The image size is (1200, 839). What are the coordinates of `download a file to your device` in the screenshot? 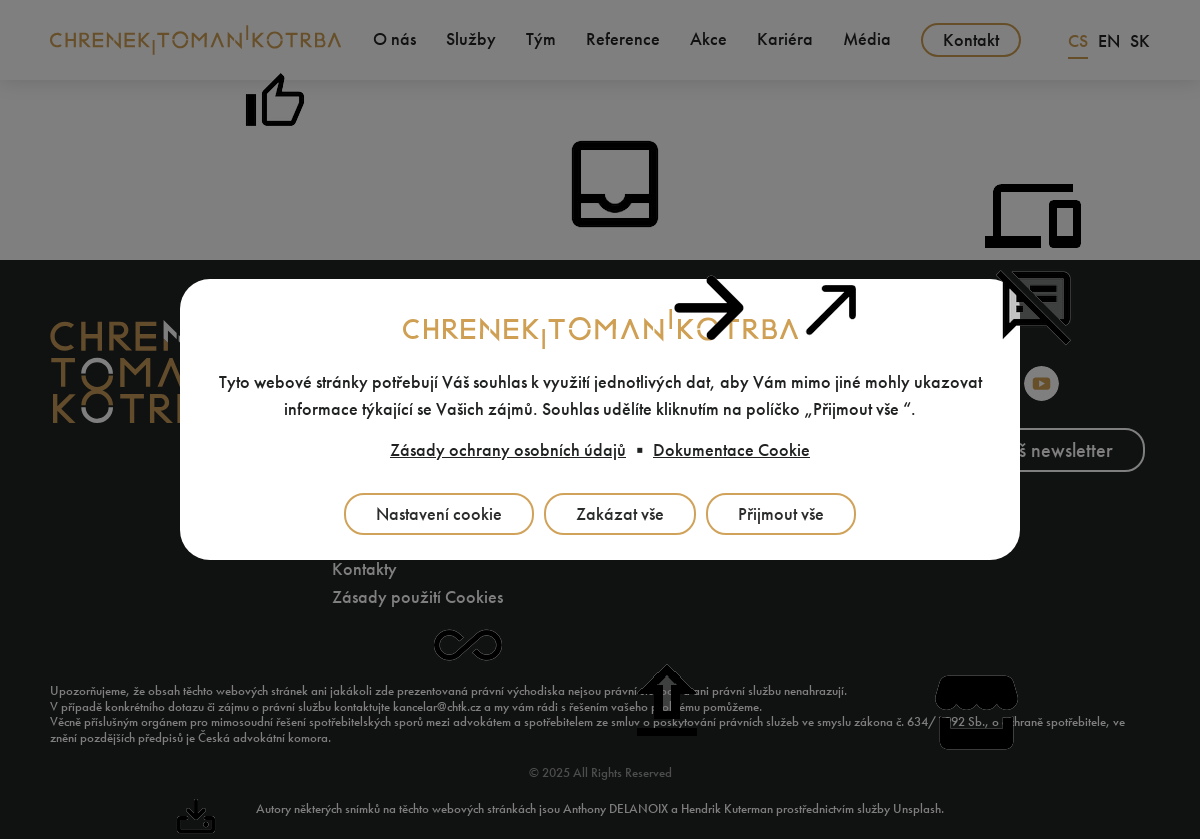 It's located at (196, 818).